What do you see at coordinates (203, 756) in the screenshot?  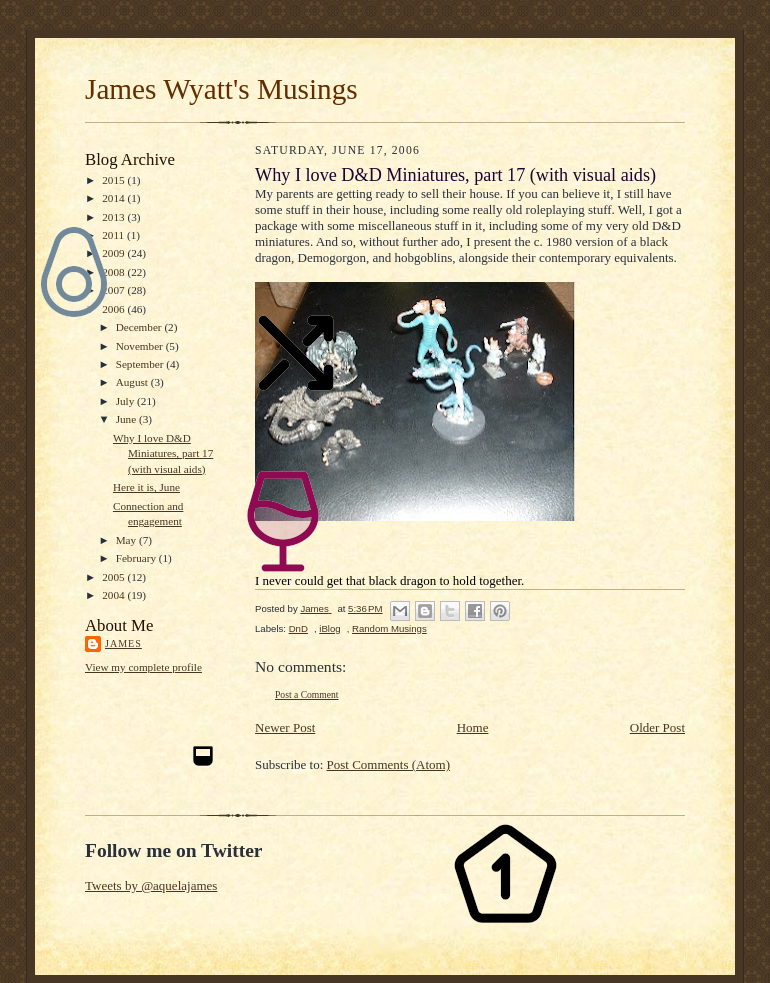 I see `access bar or drinks menu` at bounding box center [203, 756].